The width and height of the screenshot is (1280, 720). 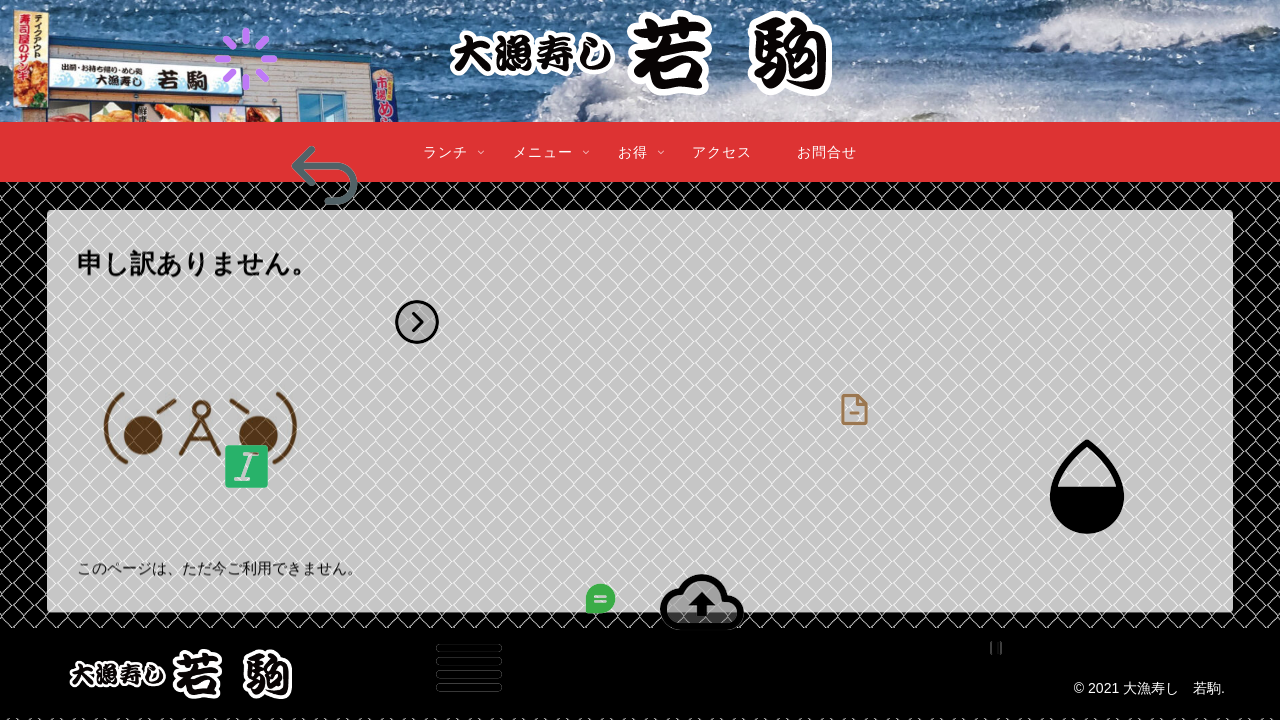 What do you see at coordinates (324, 176) in the screenshot?
I see `undo the last action` at bounding box center [324, 176].